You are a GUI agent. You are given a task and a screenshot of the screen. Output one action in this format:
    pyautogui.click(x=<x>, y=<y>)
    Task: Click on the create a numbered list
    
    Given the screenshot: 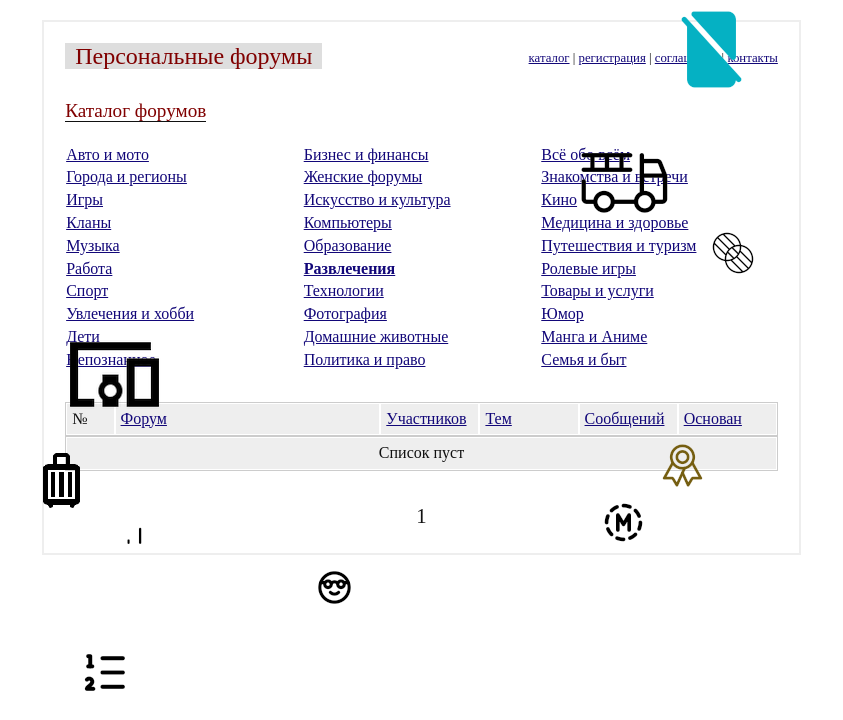 What is the action you would take?
    pyautogui.click(x=104, y=672)
    